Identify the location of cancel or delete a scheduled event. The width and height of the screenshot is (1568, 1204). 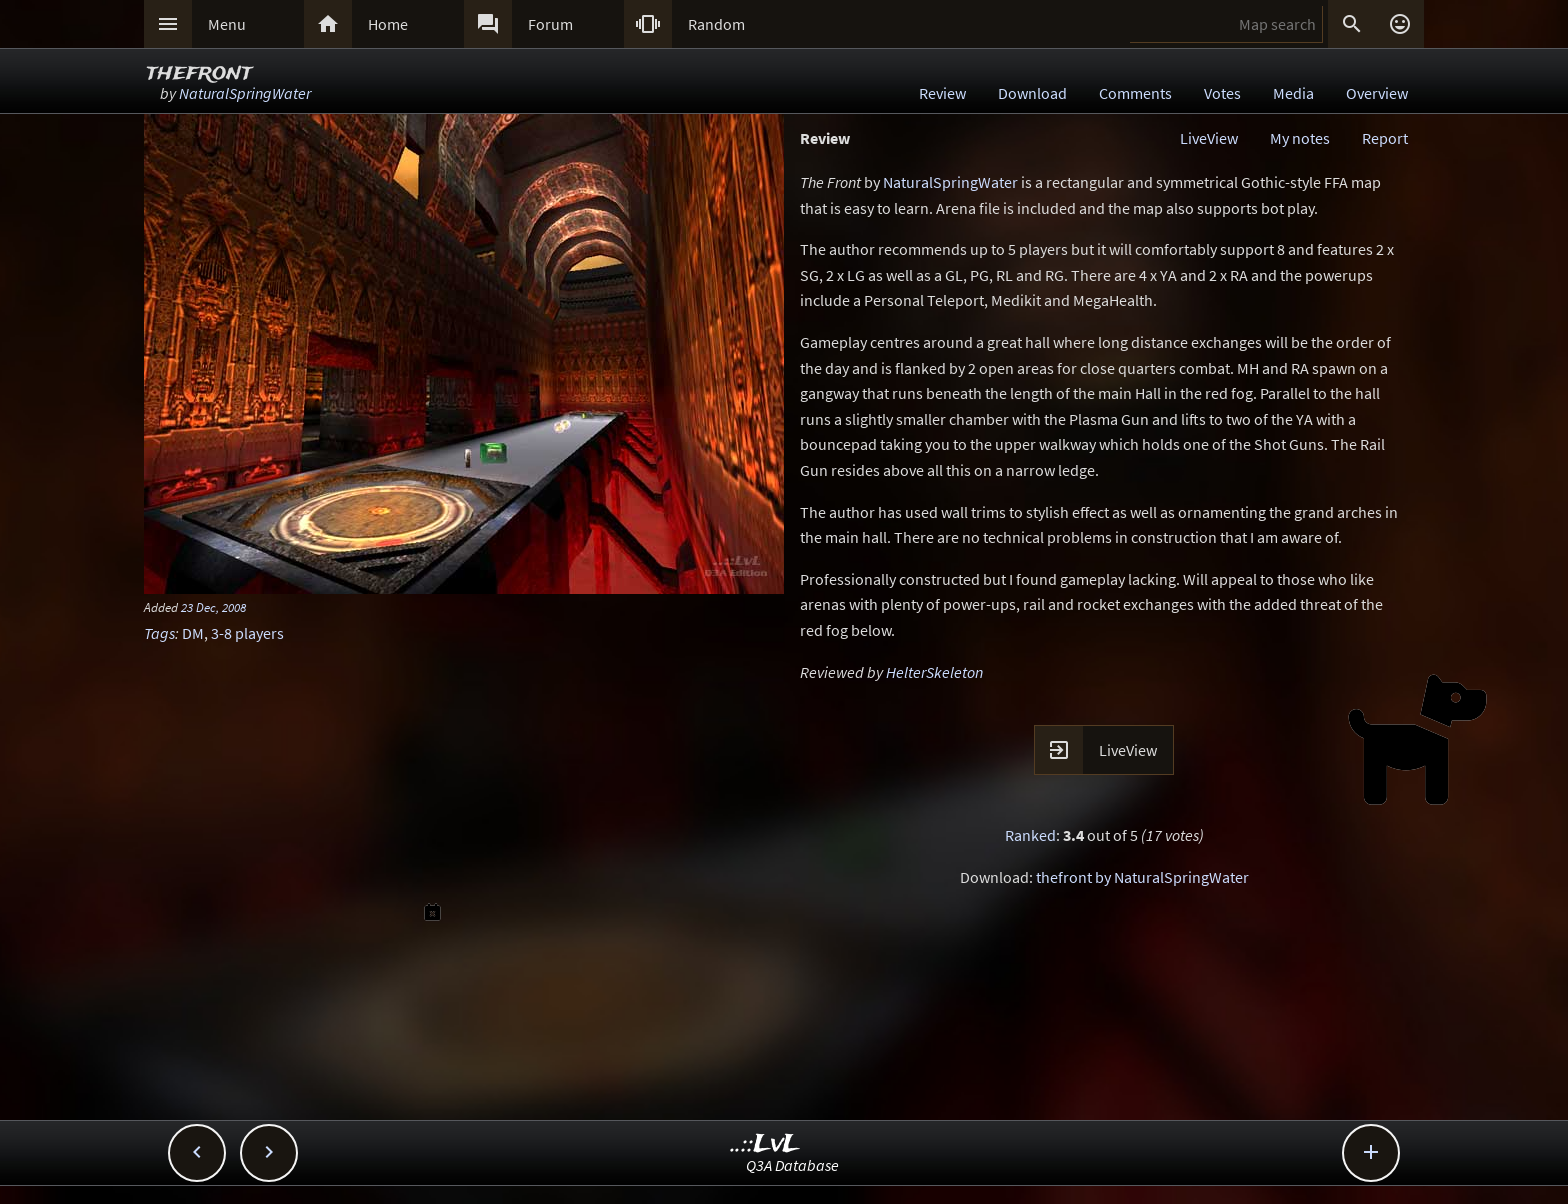
(432, 912).